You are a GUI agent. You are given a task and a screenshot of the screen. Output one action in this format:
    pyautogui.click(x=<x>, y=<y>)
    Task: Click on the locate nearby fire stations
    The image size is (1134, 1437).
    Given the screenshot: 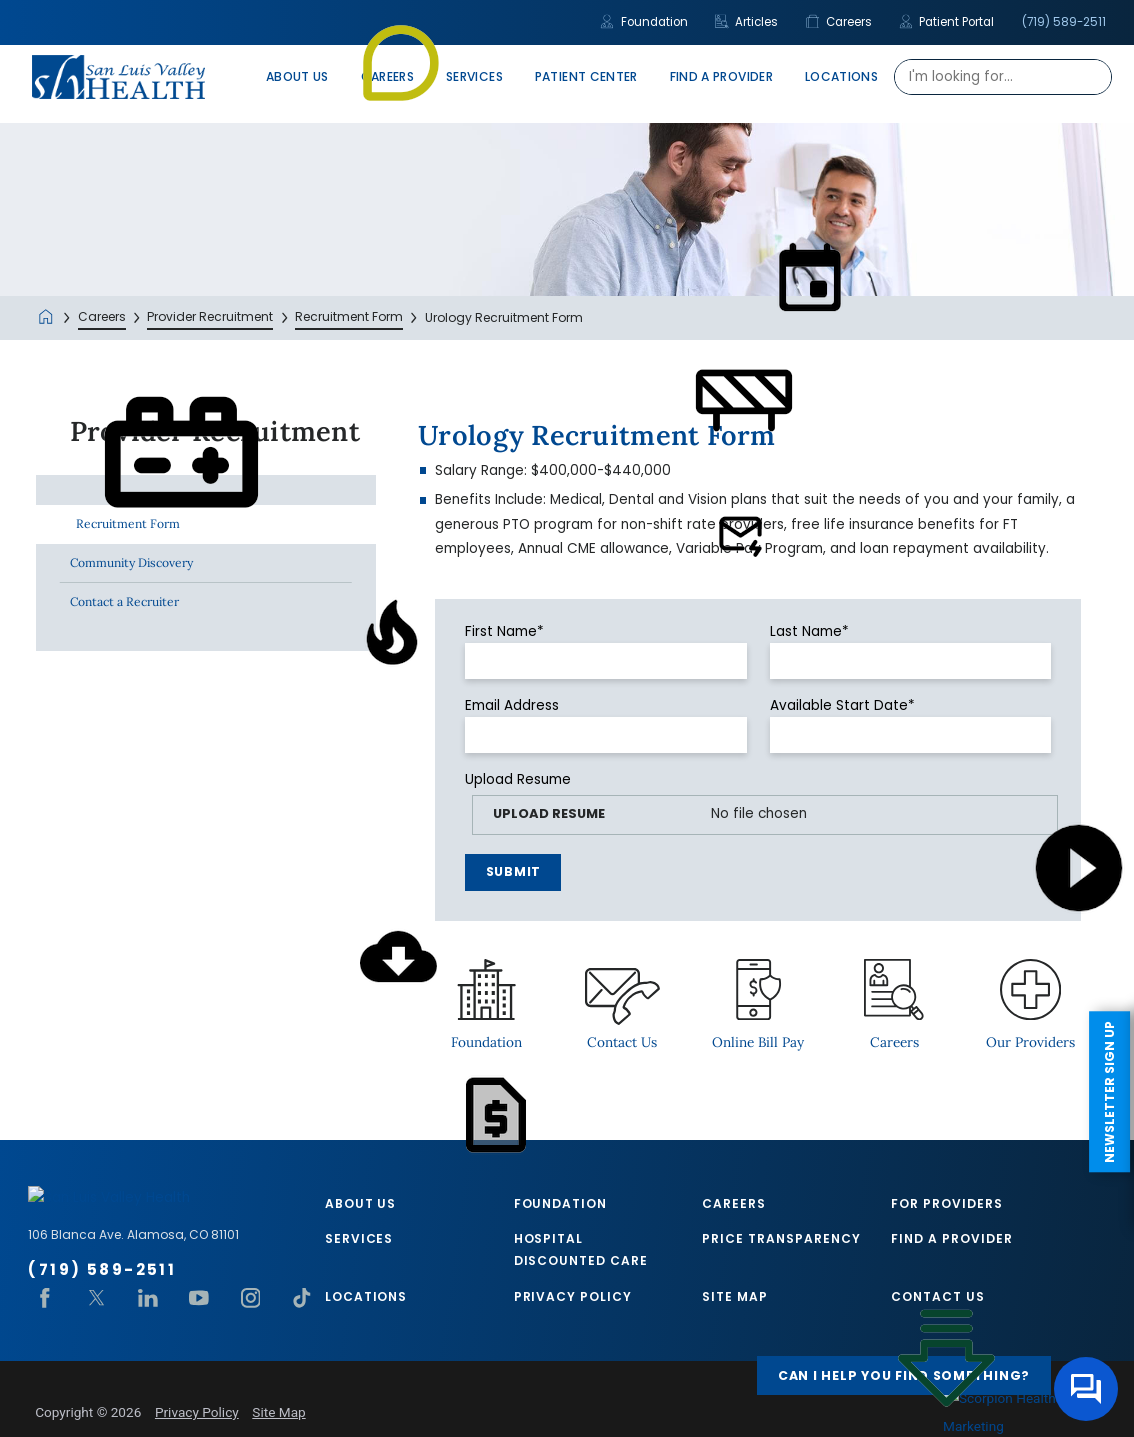 What is the action you would take?
    pyautogui.click(x=392, y=633)
    